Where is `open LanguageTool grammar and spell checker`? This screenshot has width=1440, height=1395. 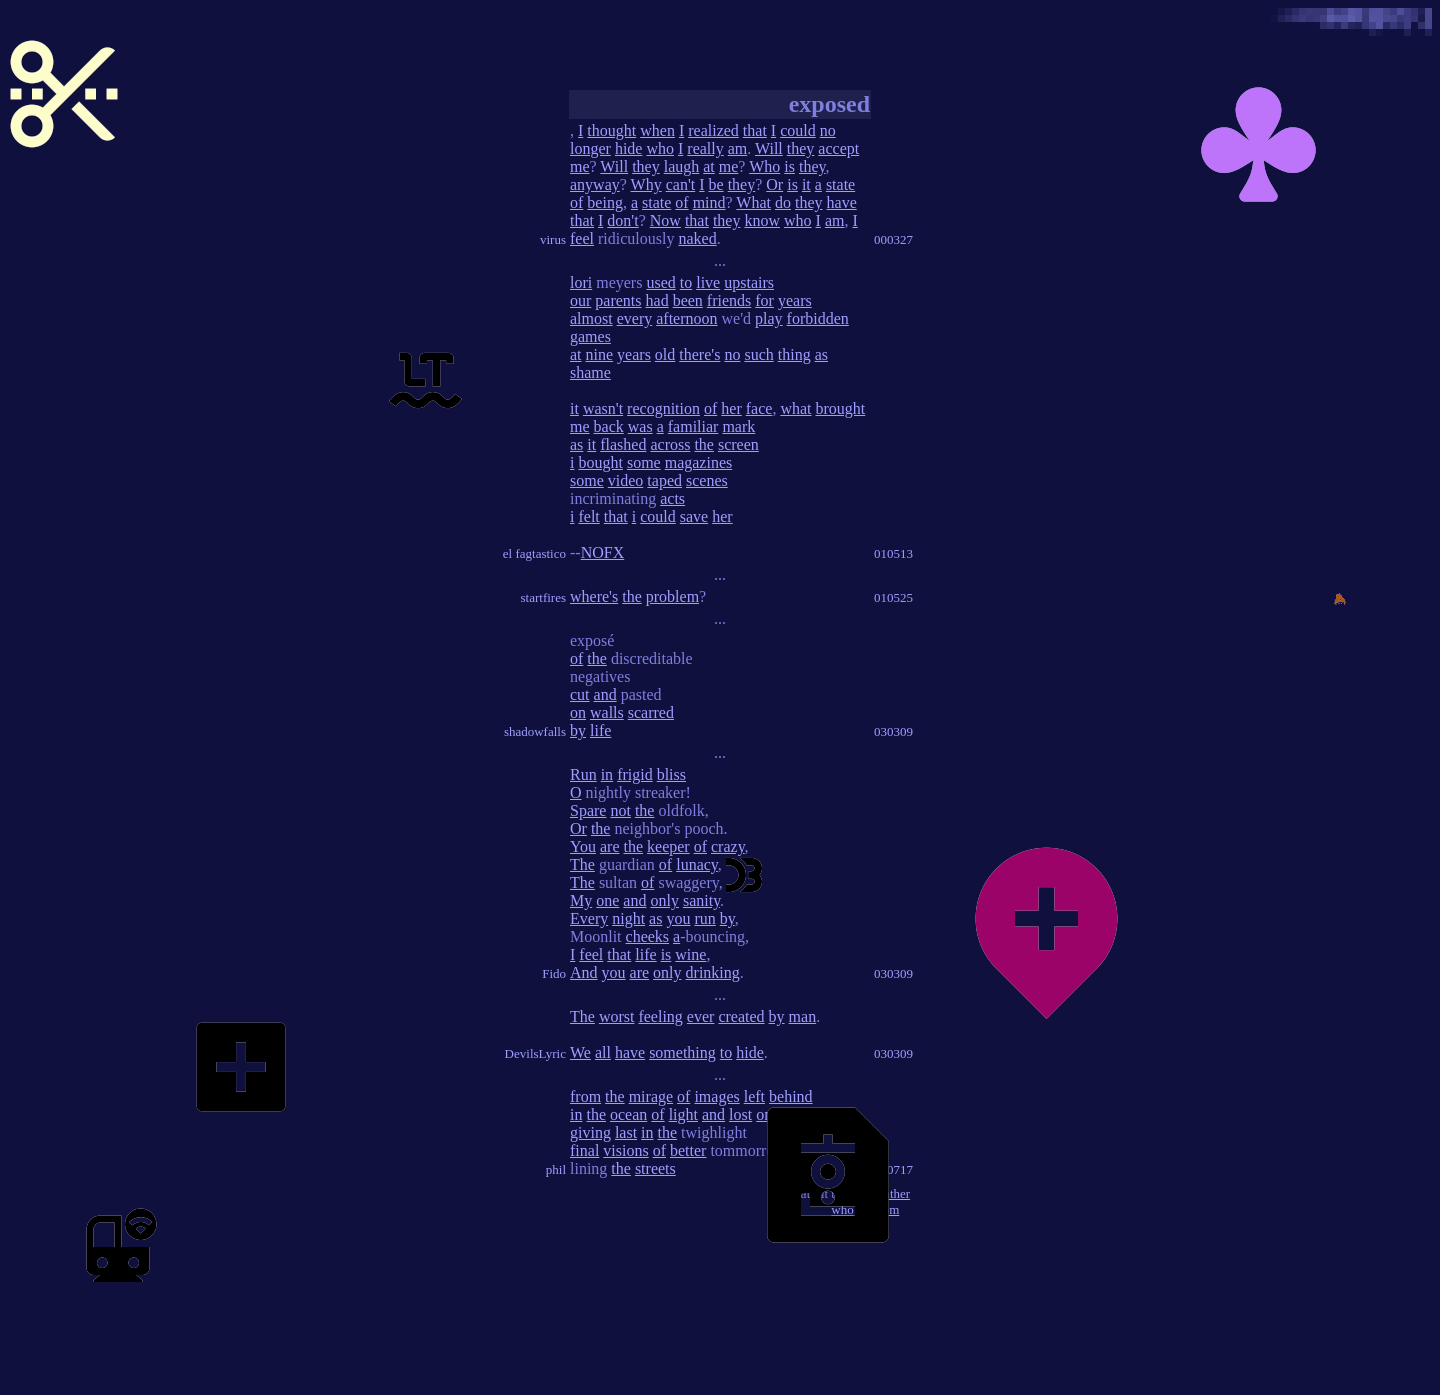 open LanguageTool grammar and spell checker is located at coordinates (425, 380).